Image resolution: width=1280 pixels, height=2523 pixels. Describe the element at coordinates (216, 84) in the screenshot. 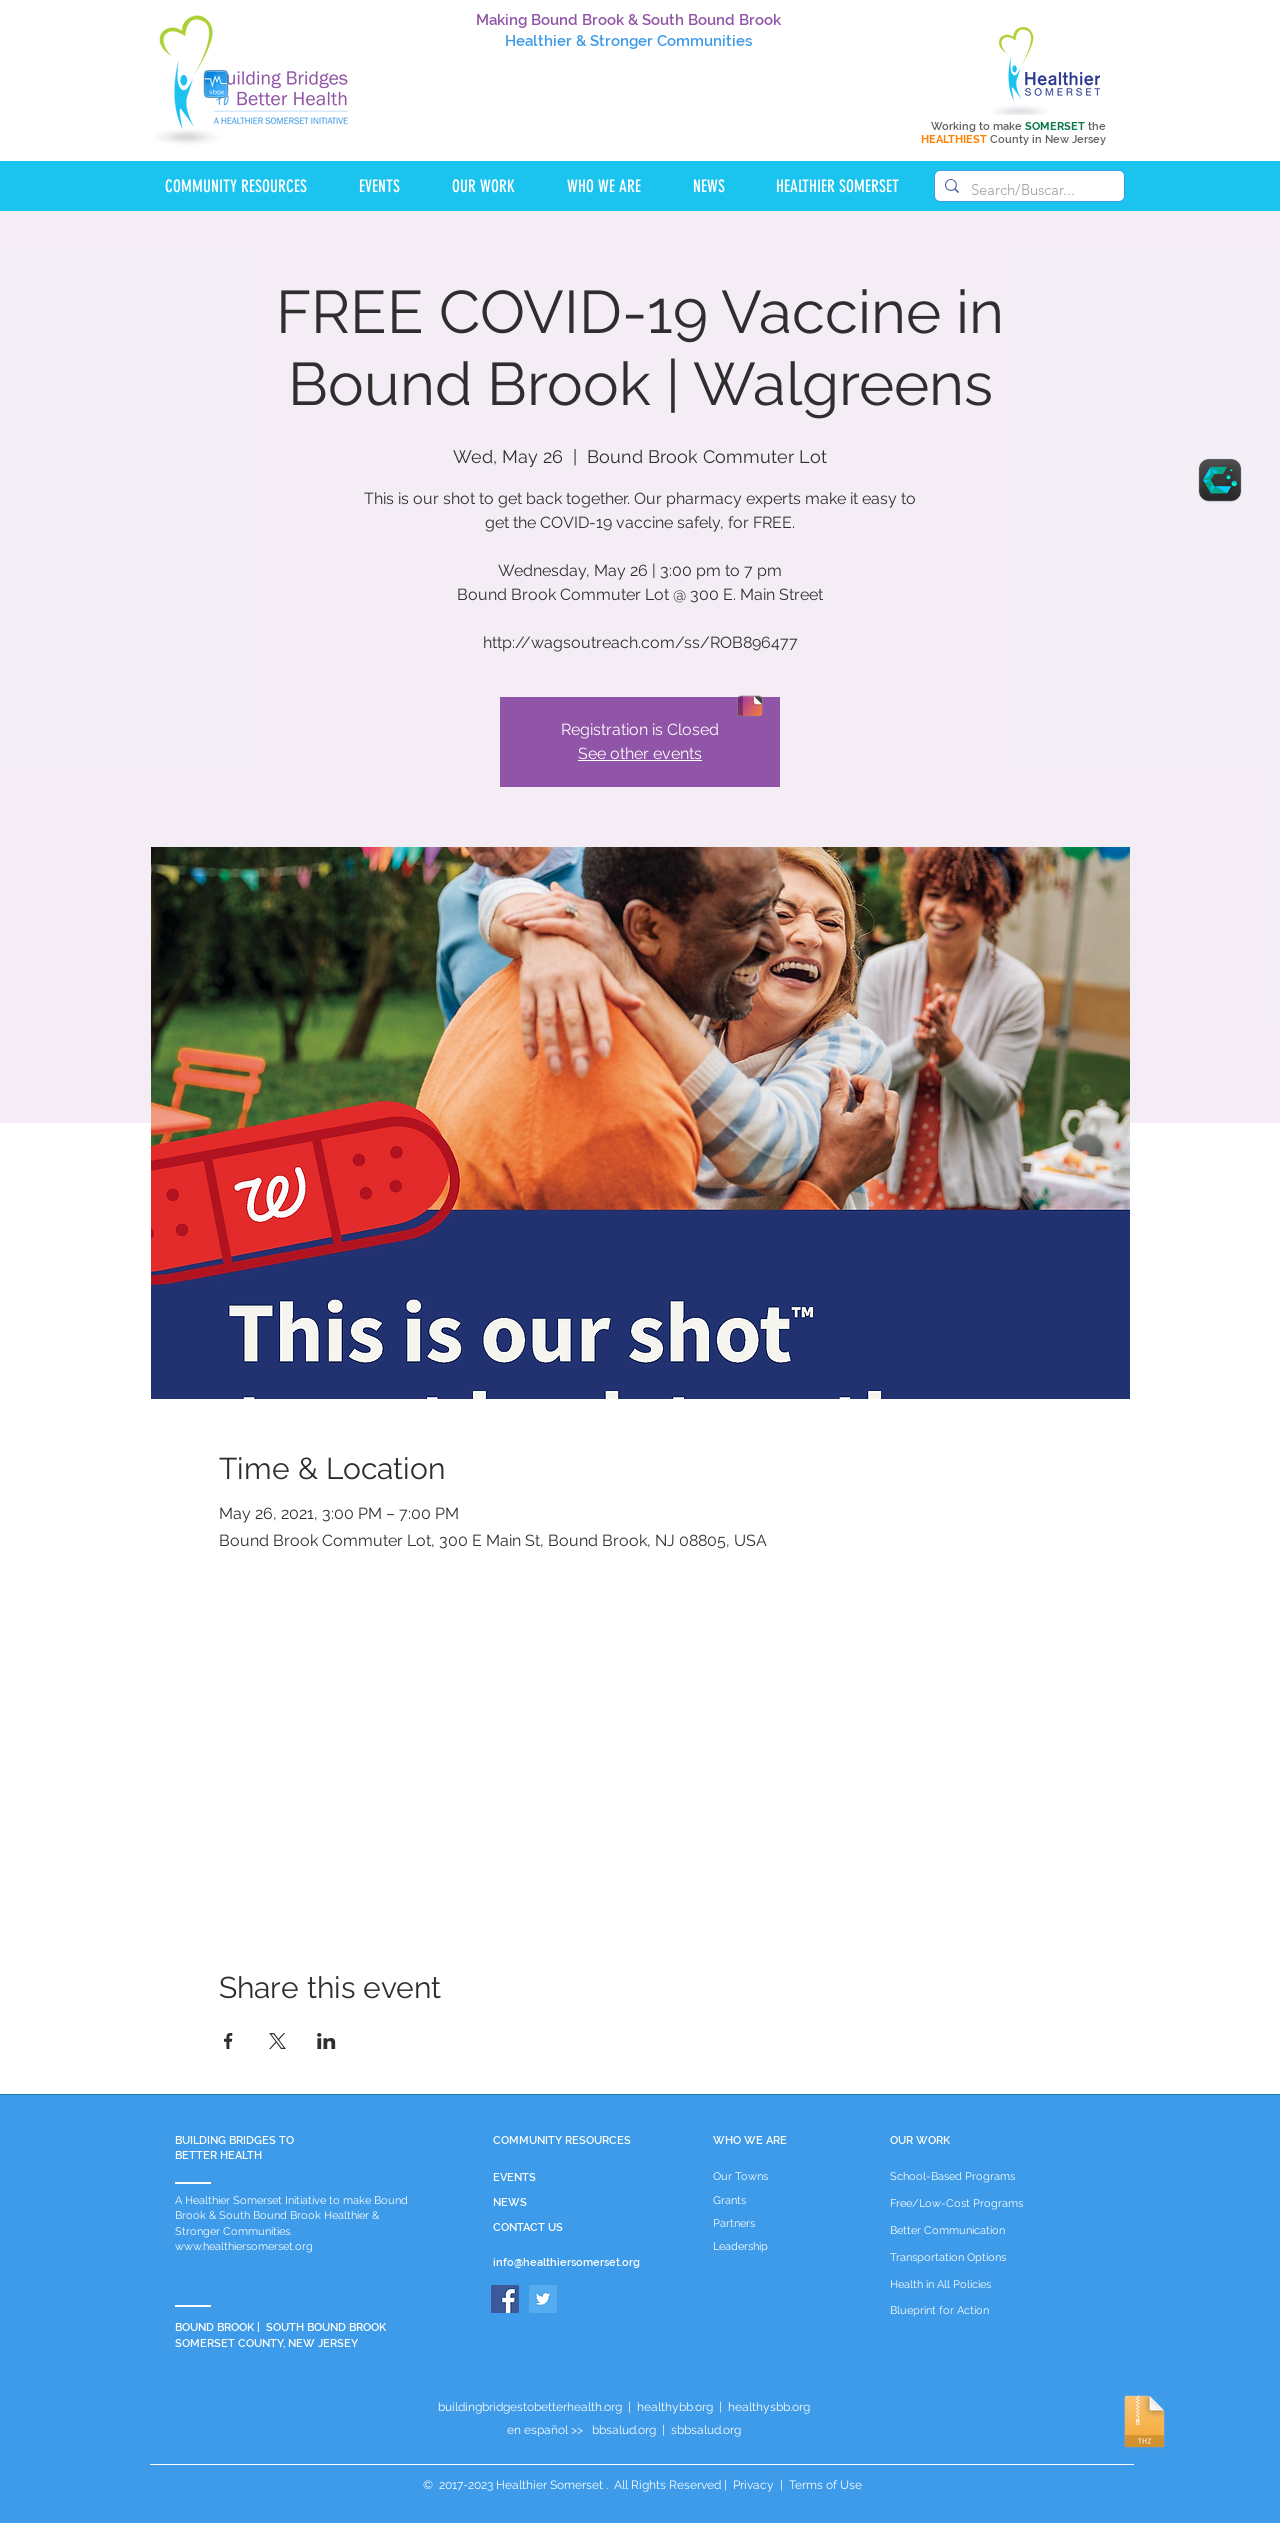

I see `a VirtualBox virtual machine configuration file` at that location.